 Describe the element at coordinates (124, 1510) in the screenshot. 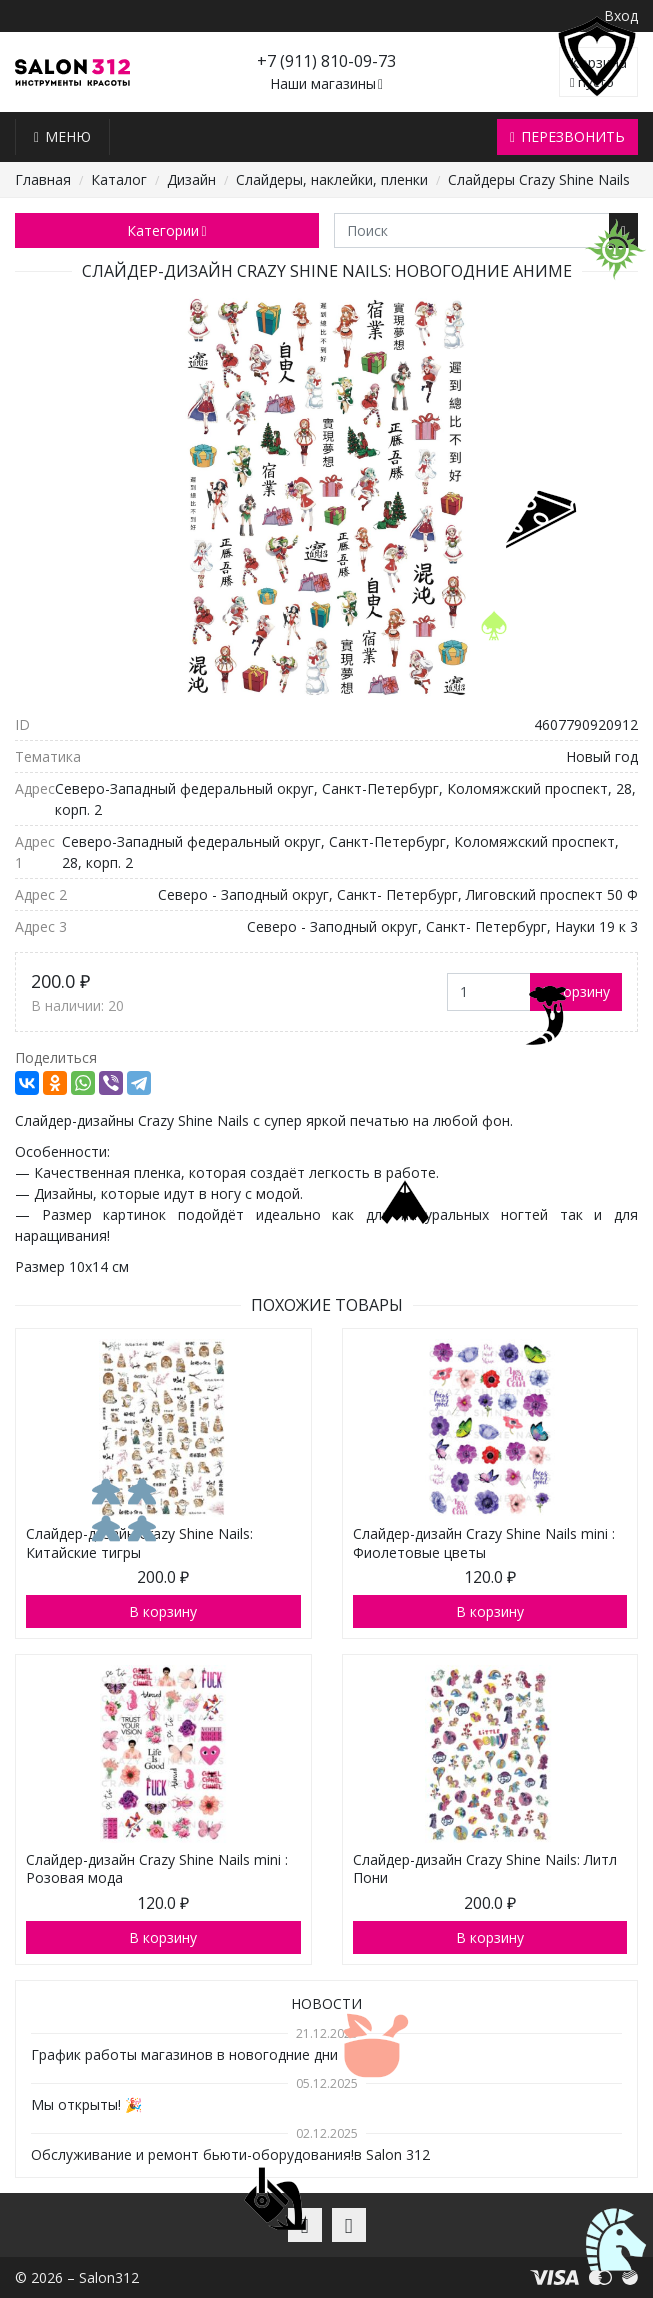

I see `view all players in the game` at that location.